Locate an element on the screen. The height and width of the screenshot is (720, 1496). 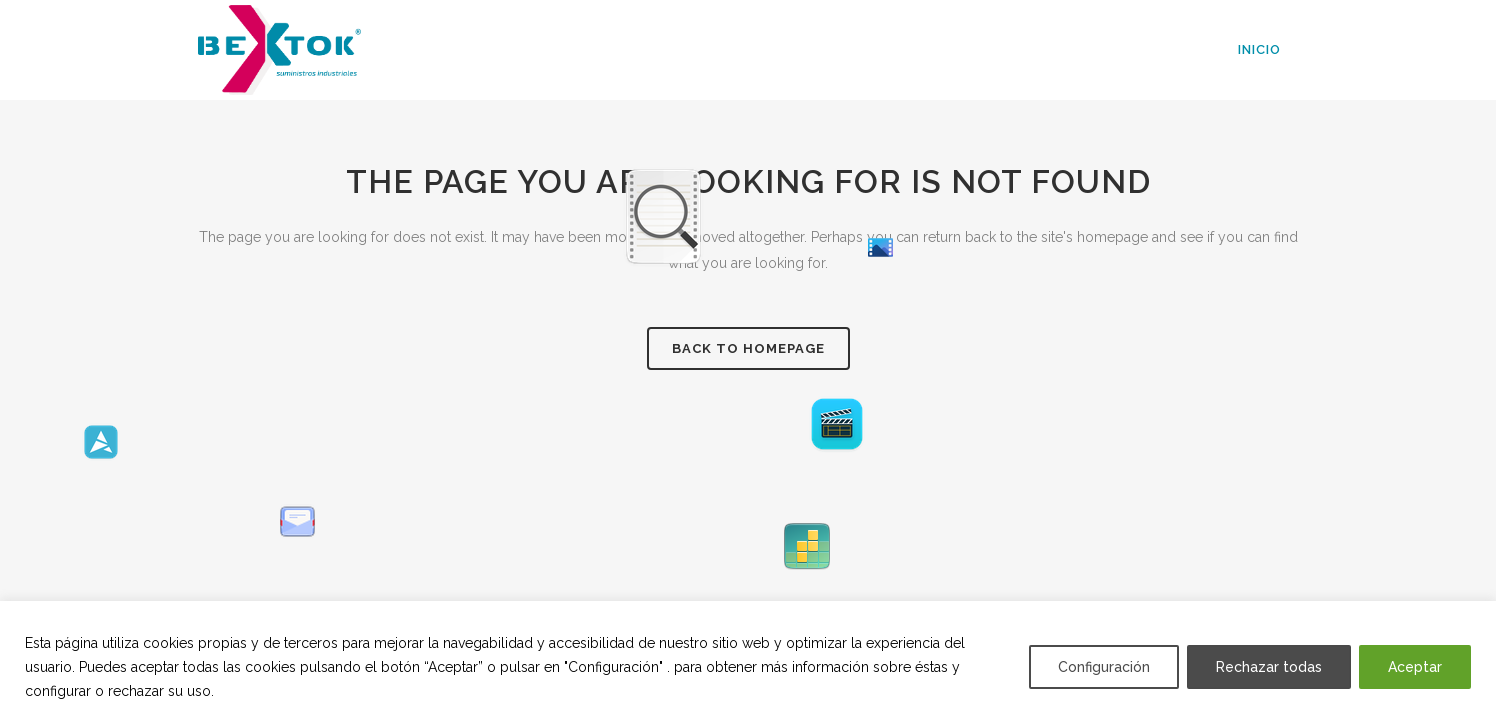
open the video editor app is located at coordinates (880, 247).